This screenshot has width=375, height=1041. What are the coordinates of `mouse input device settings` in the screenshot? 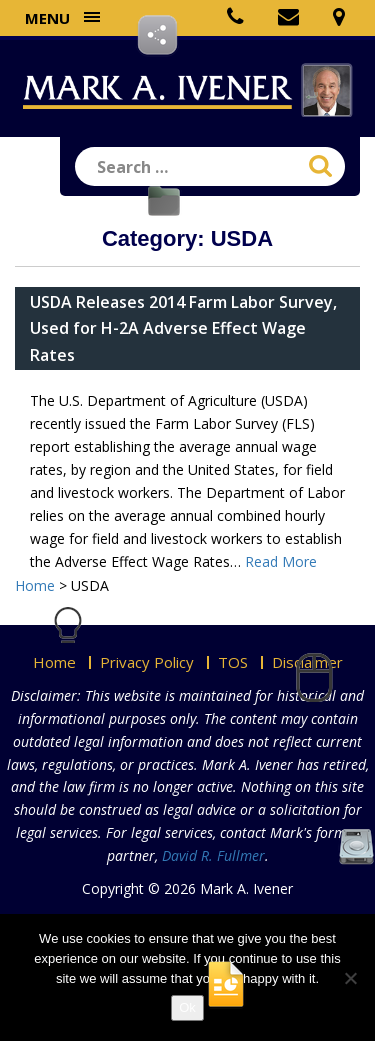 It's located at (316, 676).